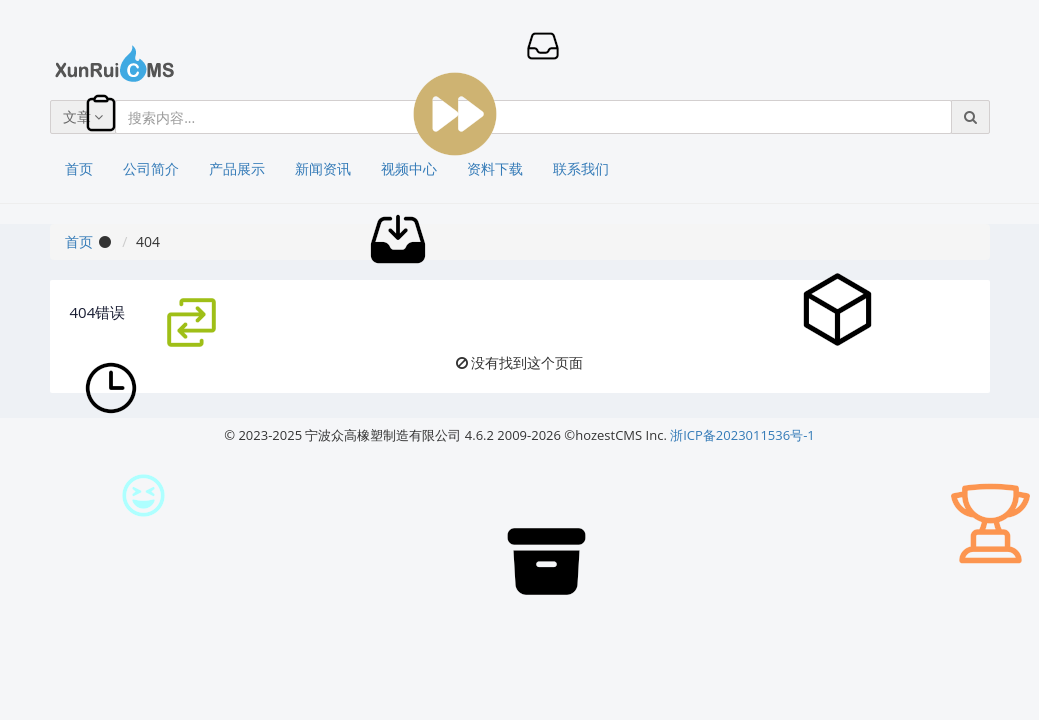 The height and width of the screenshot is (720, 1039). What do you see at coordinates (455, 114) in the screenshot?
I see `skip forward in media playback` at bounding box center [455, 114].